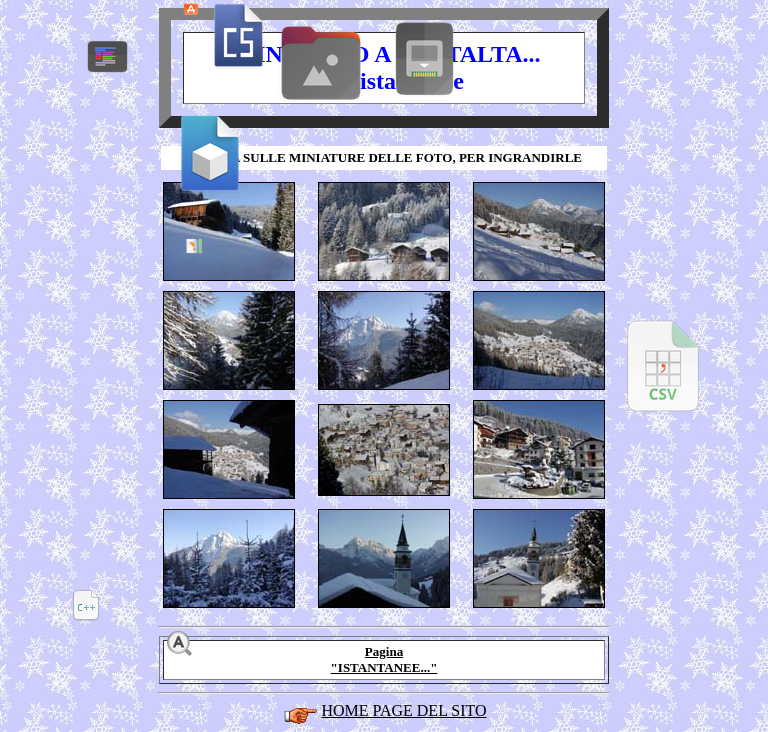 Image resolution: width=768 pixels, height=732 pixels. Describe the element at coordinates (663, 366) in the screenshot. I see `open a CSV spreadsheet file` at that location.